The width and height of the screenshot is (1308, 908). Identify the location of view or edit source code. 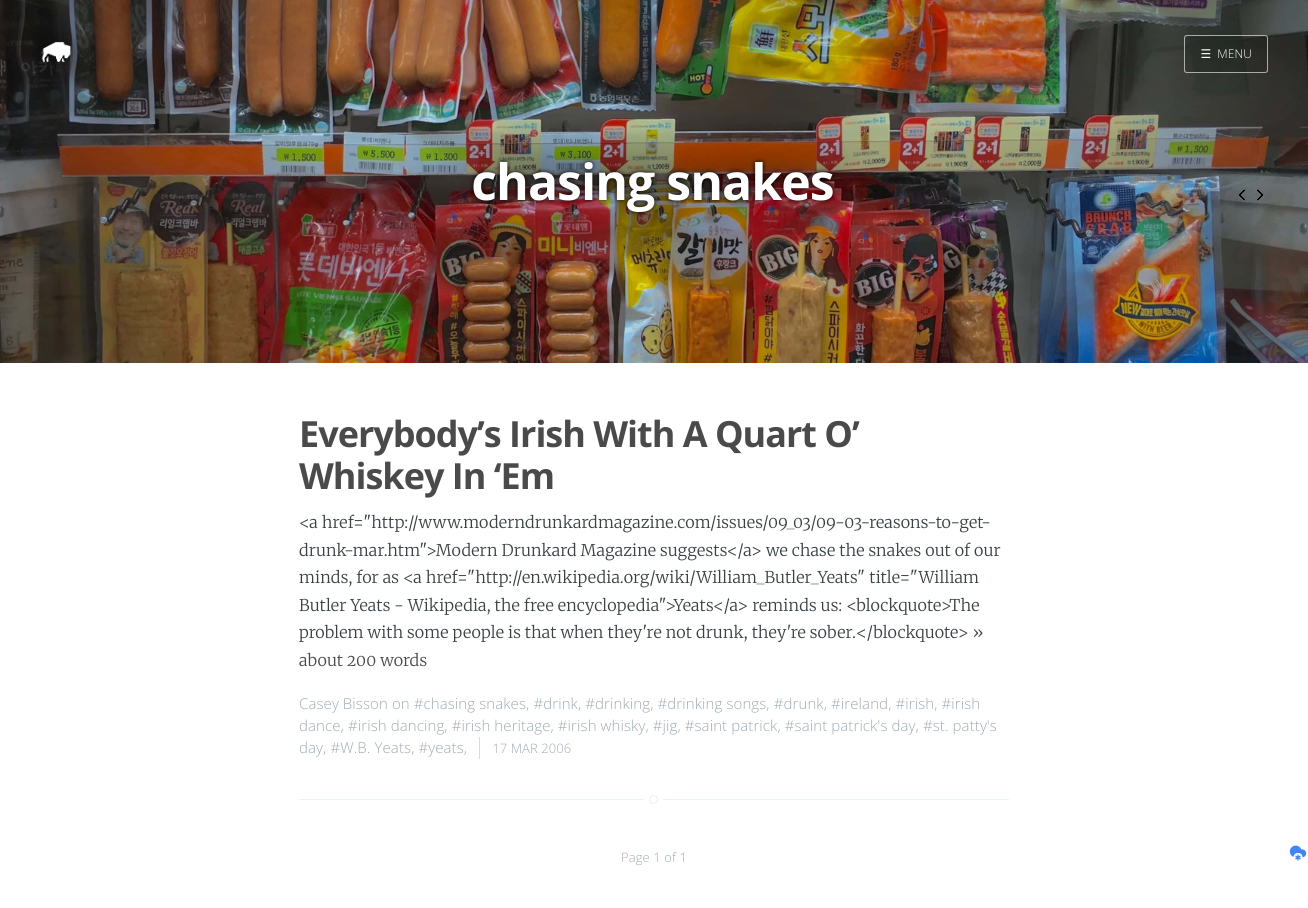
(1251, 195).